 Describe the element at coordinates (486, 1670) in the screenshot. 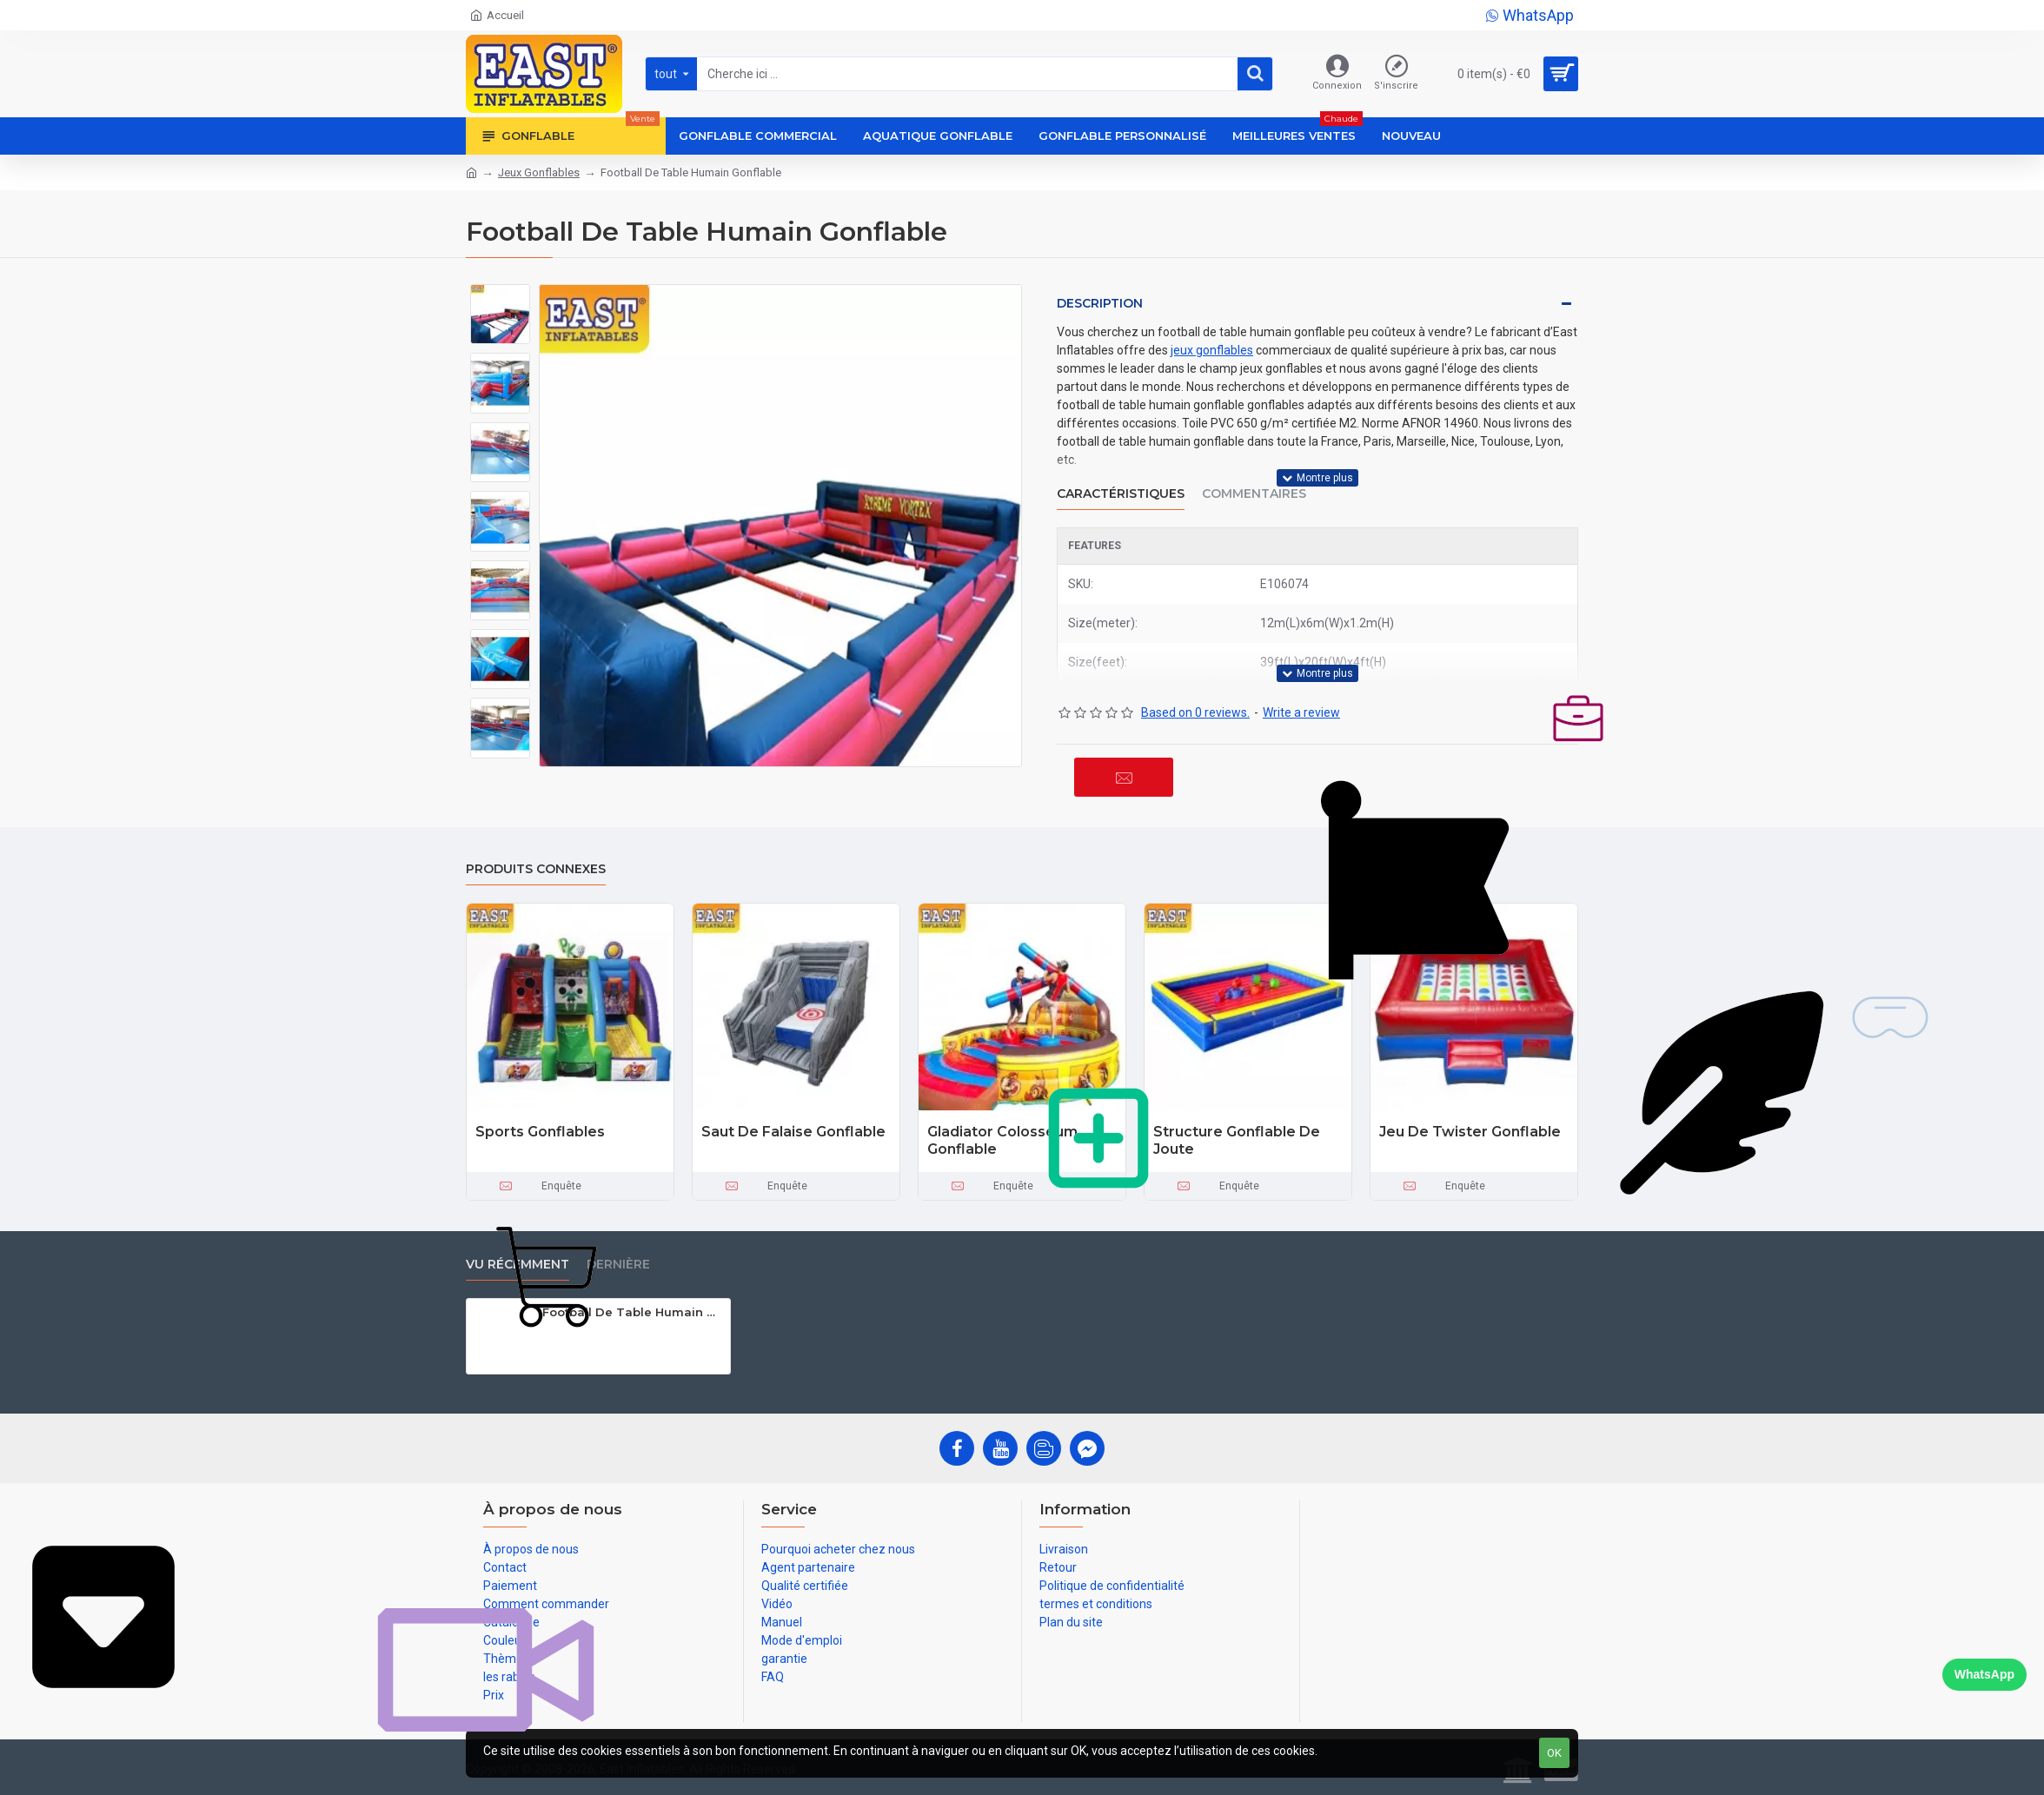

I see `start video recording` at that location.